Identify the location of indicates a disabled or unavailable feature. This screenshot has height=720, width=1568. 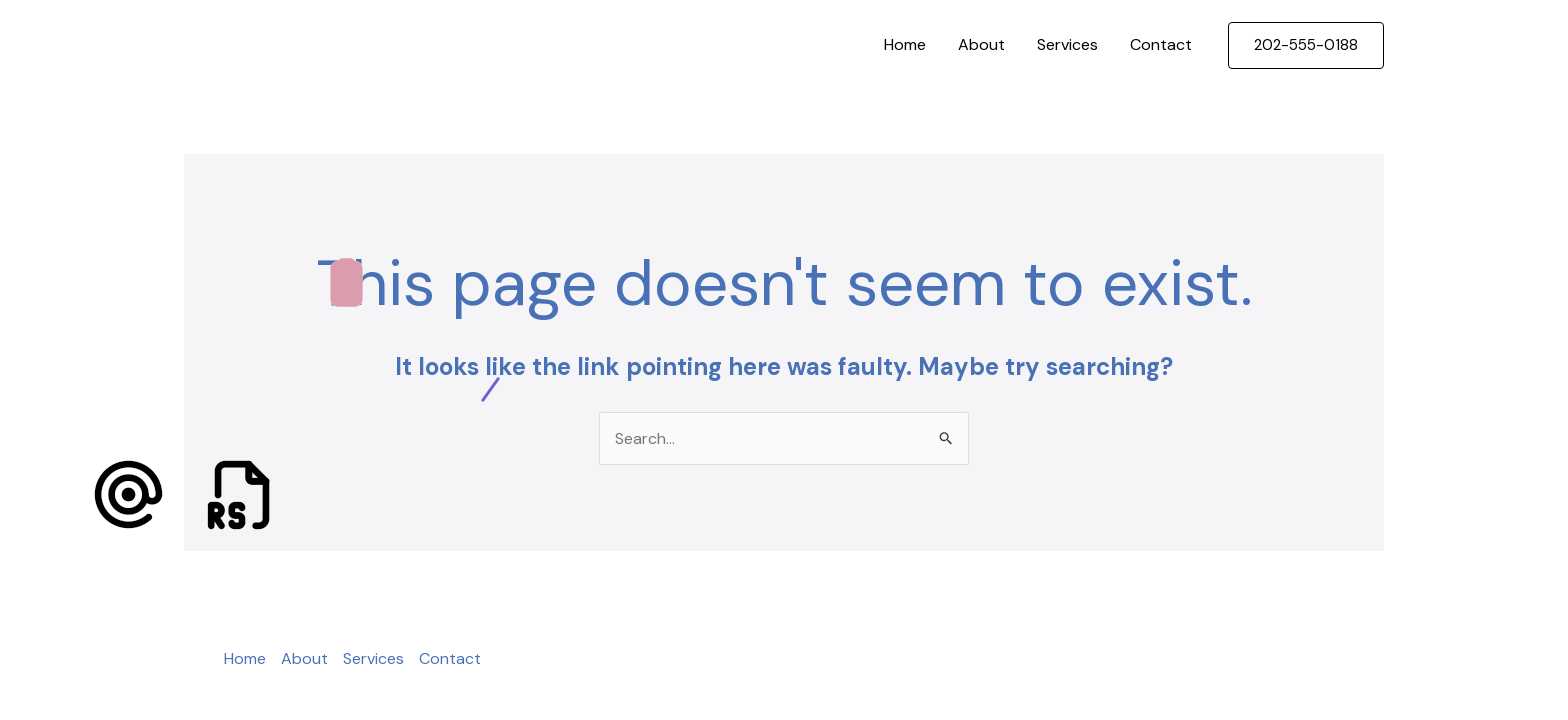
(490, 389).